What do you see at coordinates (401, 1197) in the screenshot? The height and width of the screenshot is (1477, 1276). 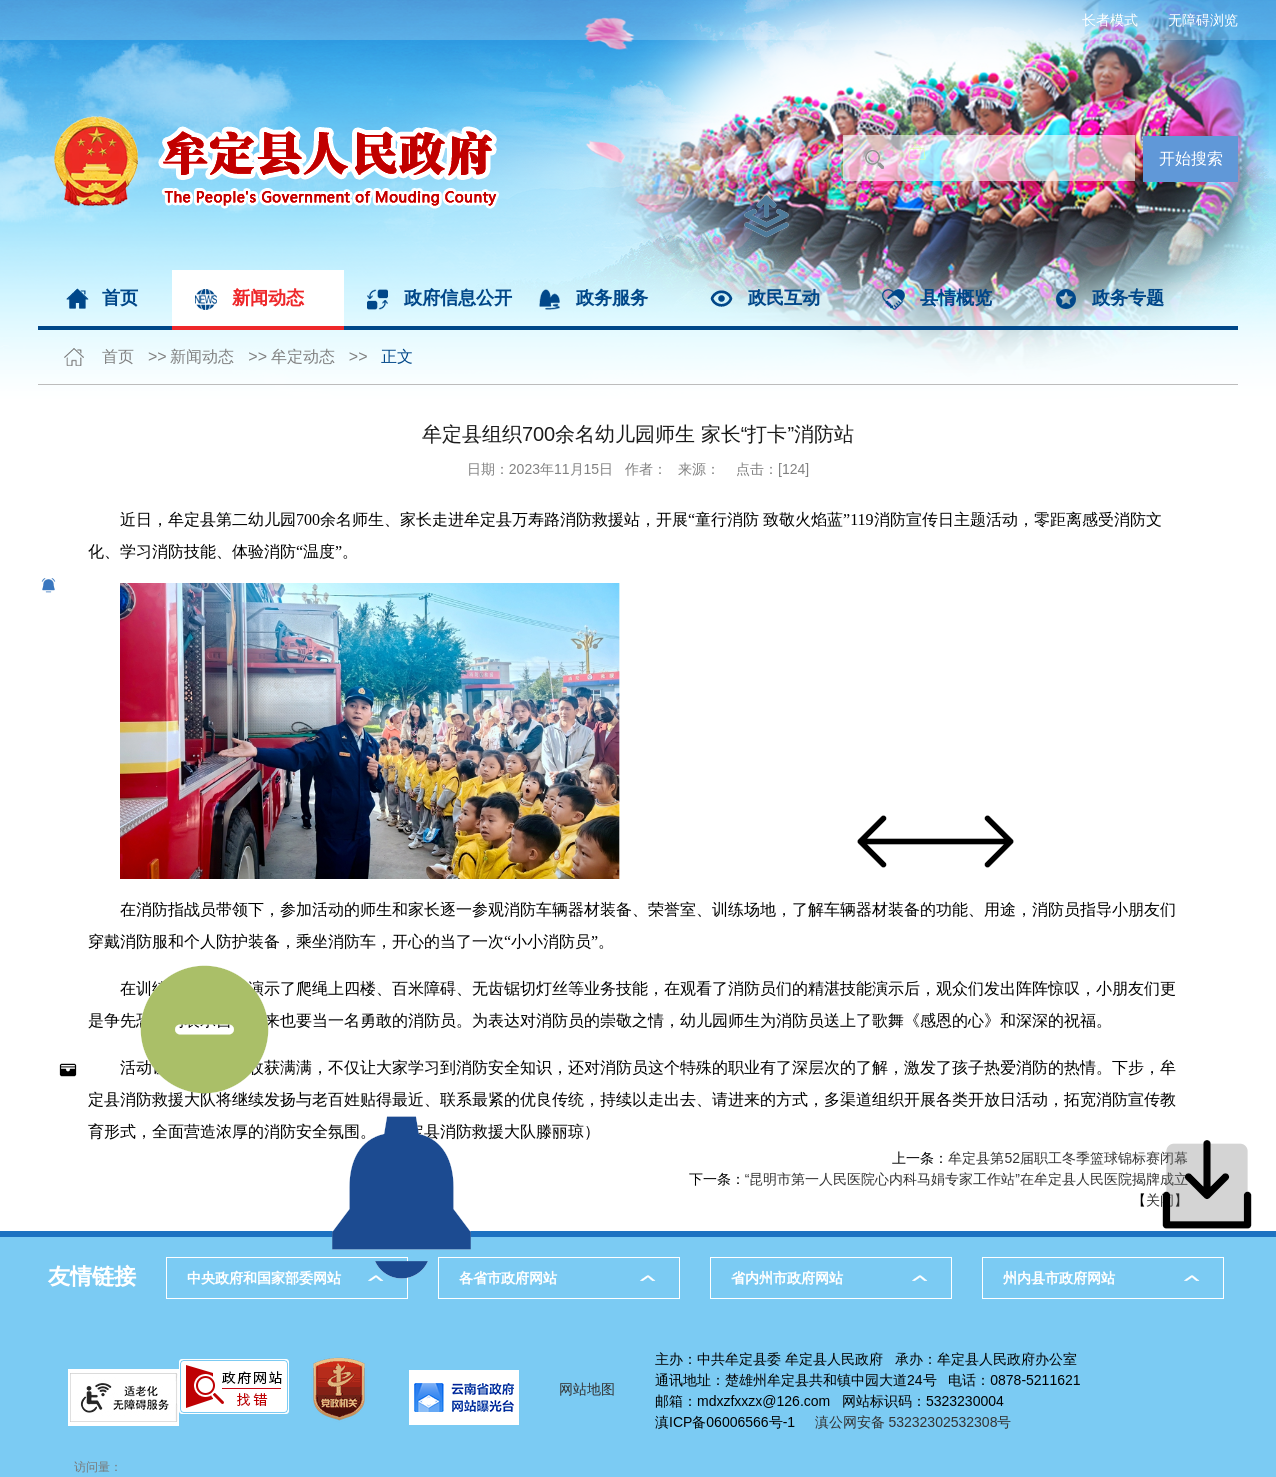 I see `view your notifications` at bounding box center [401, 1197].